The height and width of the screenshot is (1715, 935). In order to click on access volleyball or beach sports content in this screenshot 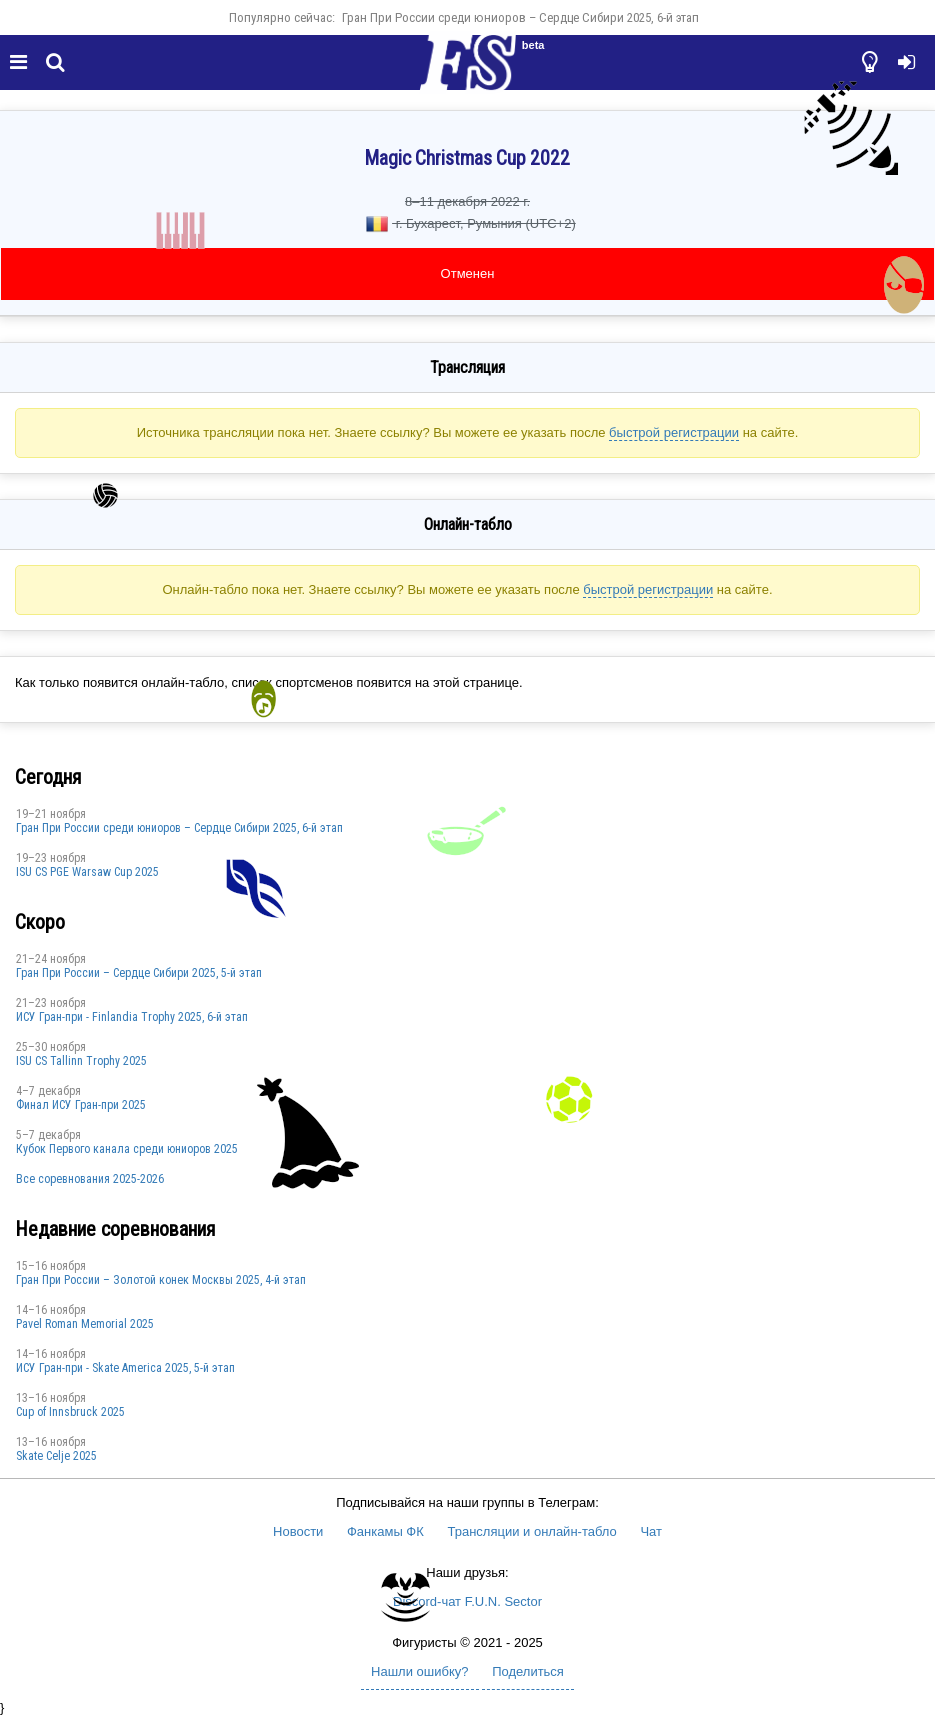, I will do `click(105, 495)`.